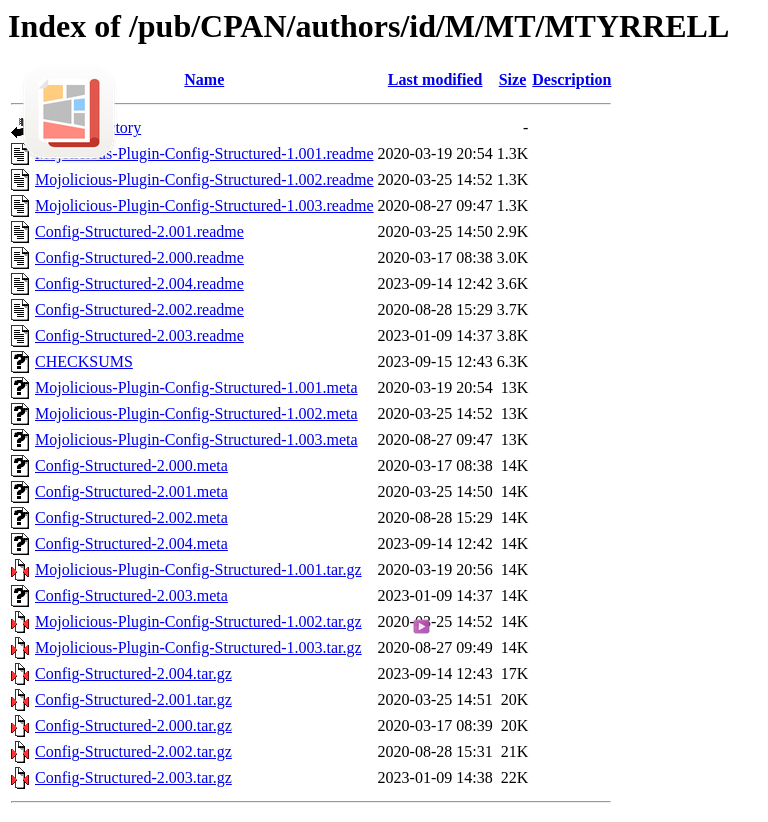 Image resolution: width=768 pixels, height=822 pixels. What do you see at coordinates (421, 626) in the screenshot?
I see `open the videos or media player app` at bounding box center [421, 626].